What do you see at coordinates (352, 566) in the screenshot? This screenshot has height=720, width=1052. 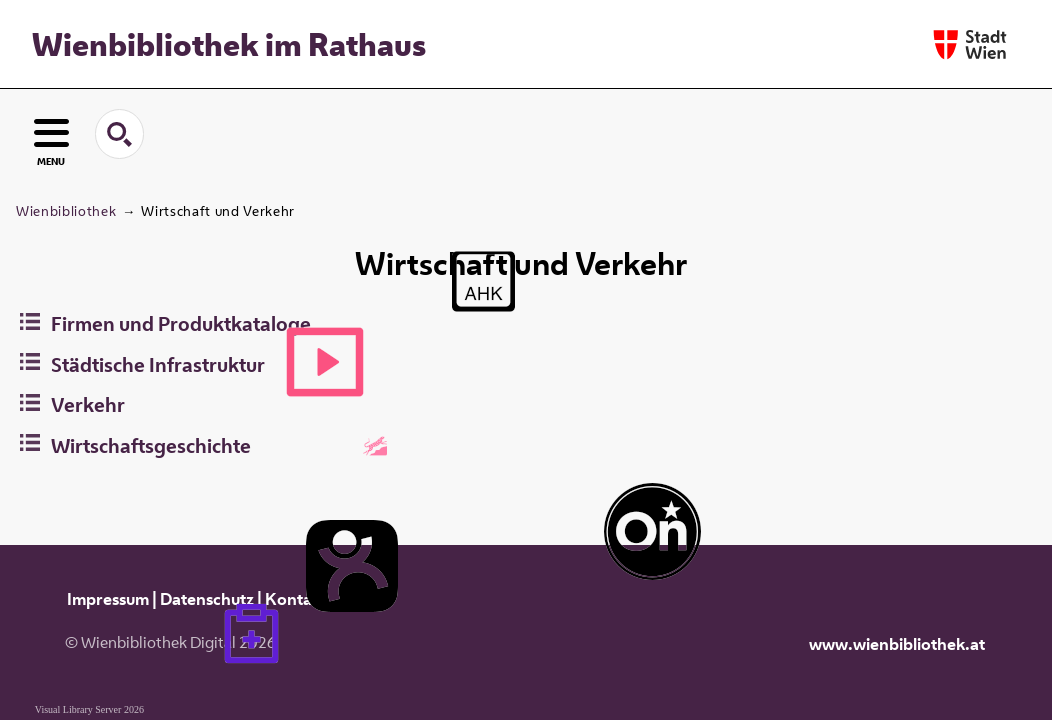 I see `open the Dianping app` at bounding box center [352, 566].